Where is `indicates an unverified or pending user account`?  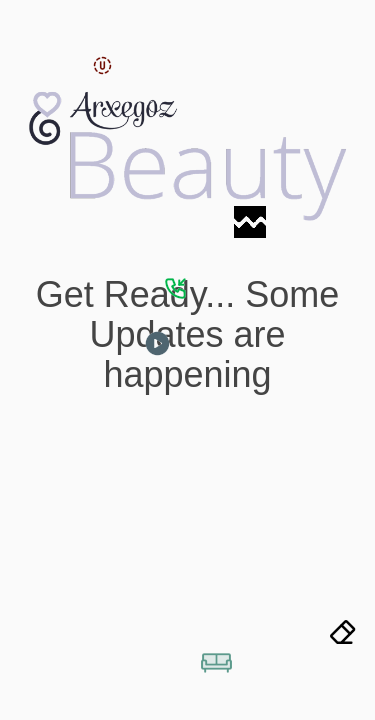
indicates an unverified or pending user account is located at coordinates (102, 65).